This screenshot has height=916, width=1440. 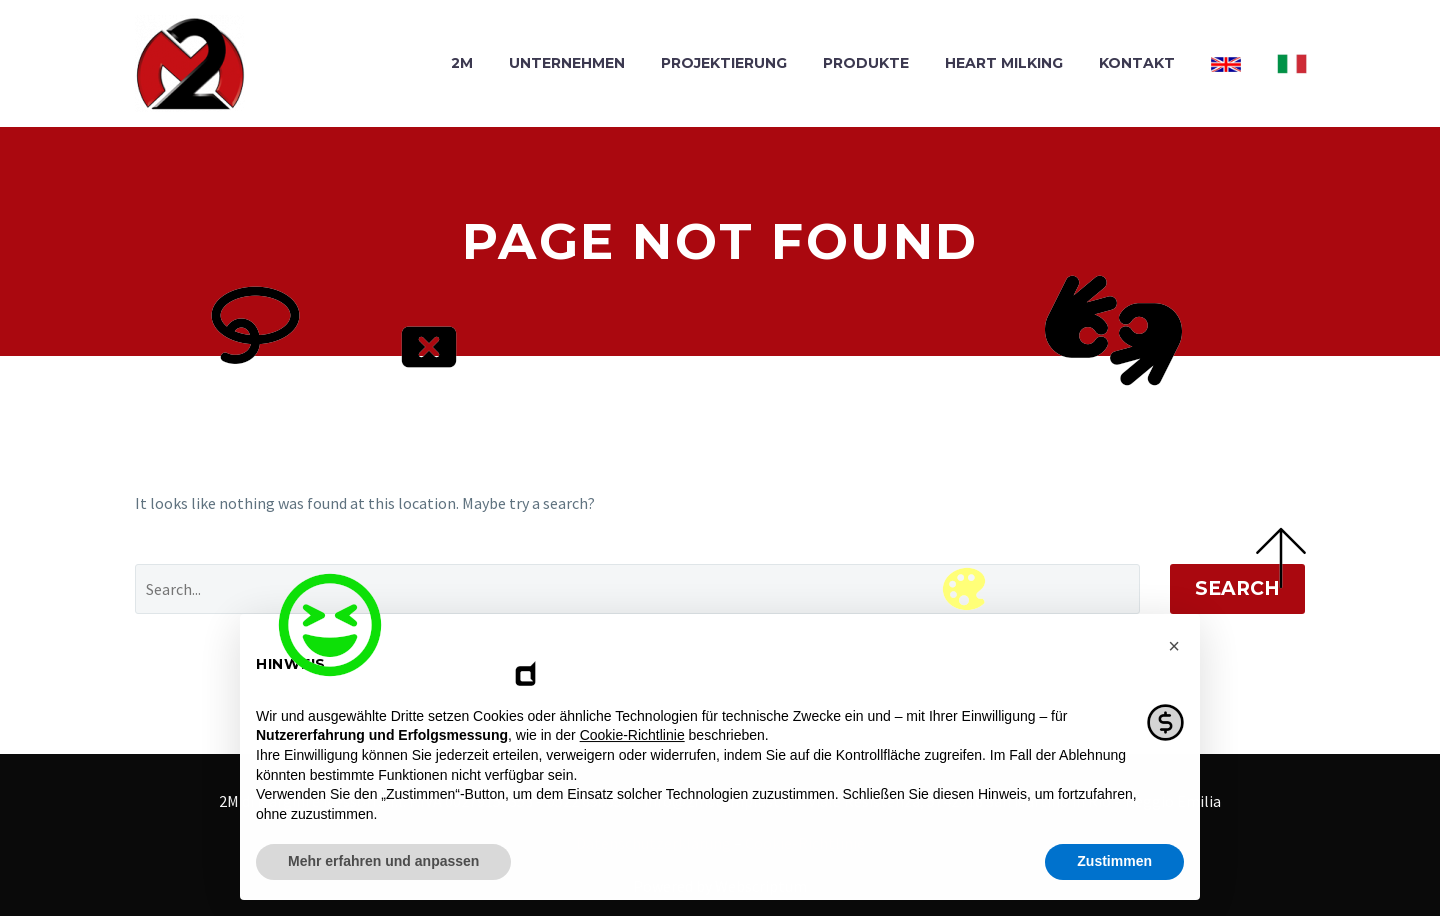 I want to click on scroll to top of page, so click(x=1281, y=558).